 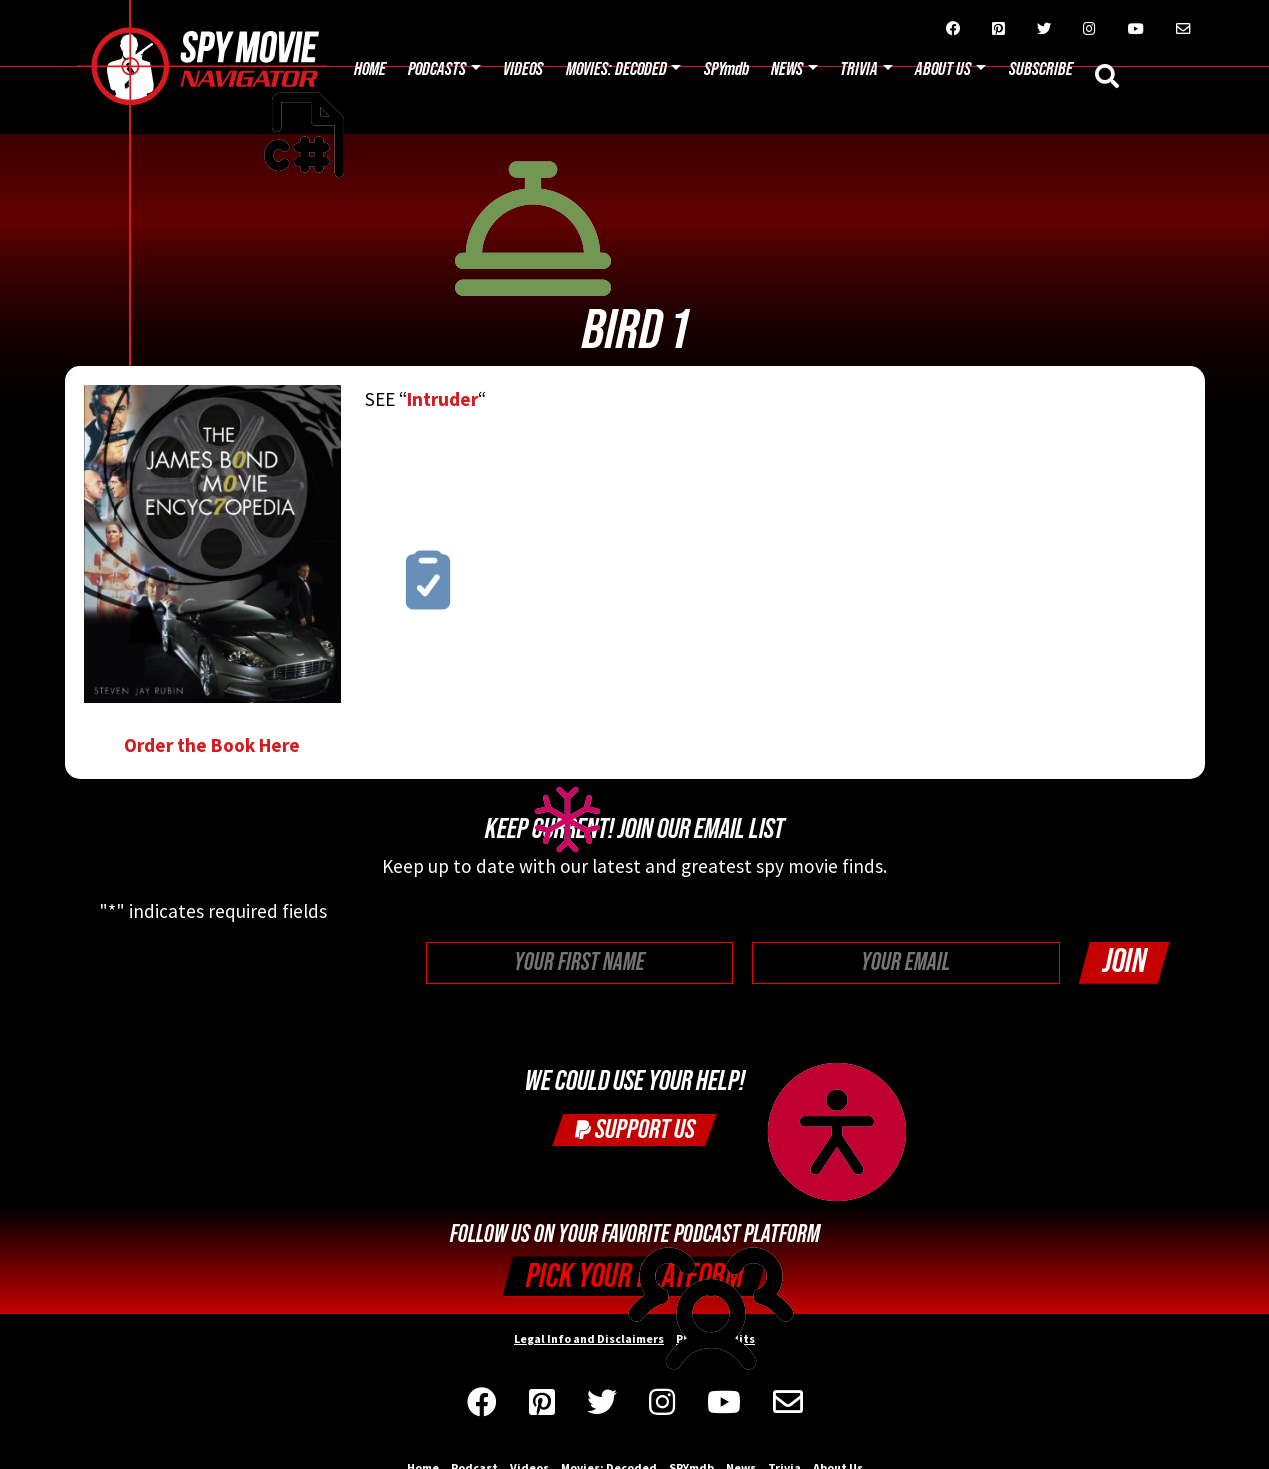 What do you see at coordinates (308, 135) in the screenshot?
I see `open a C# source code file` at bounding box center [308, 135].